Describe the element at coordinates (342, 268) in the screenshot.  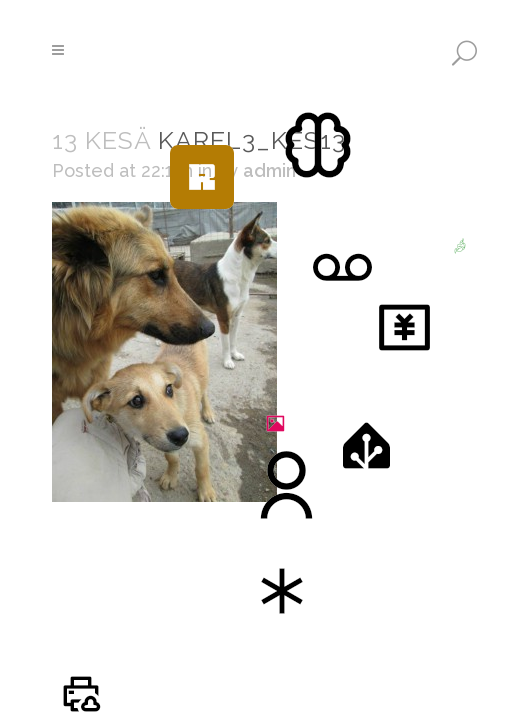
I see `access voicemail messages` at that location.